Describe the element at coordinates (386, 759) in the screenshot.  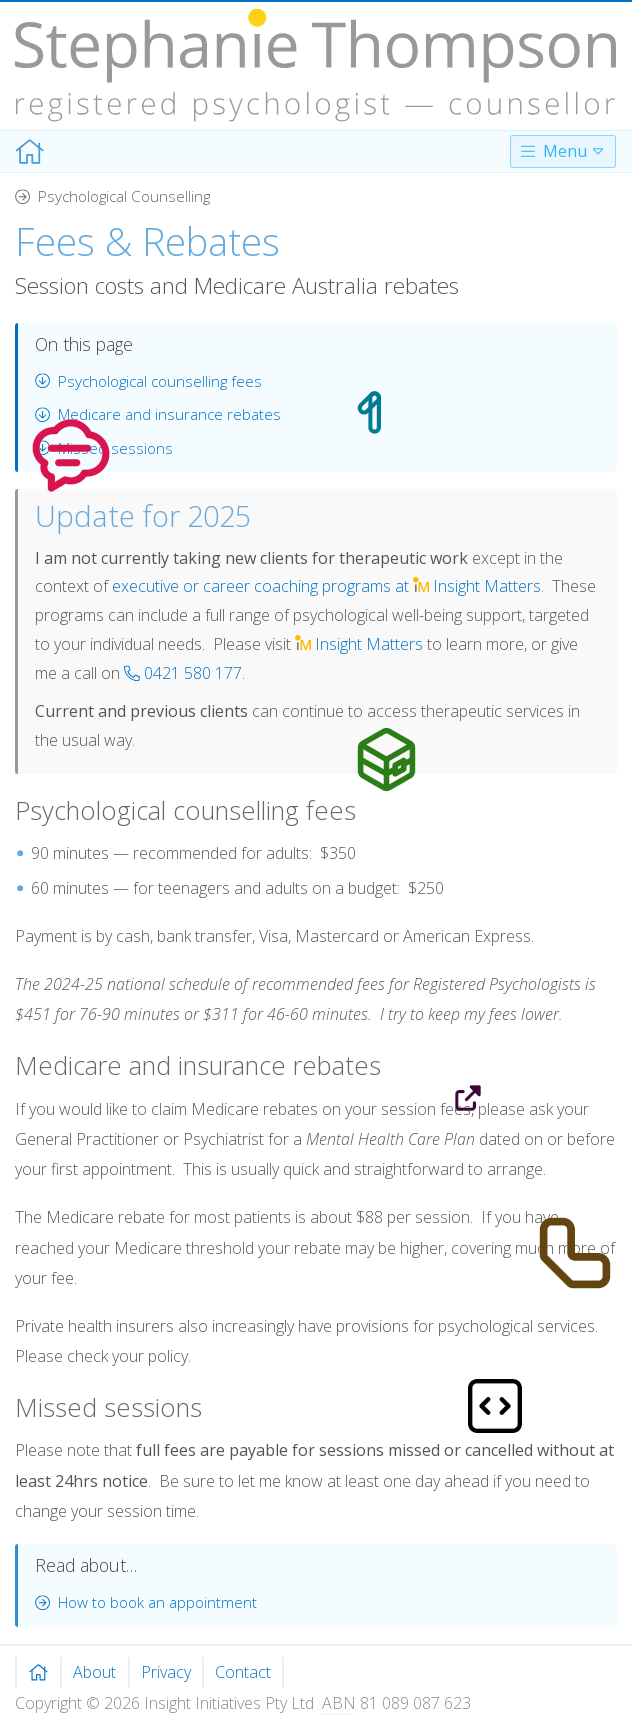
I see `open minecraft` at that location.